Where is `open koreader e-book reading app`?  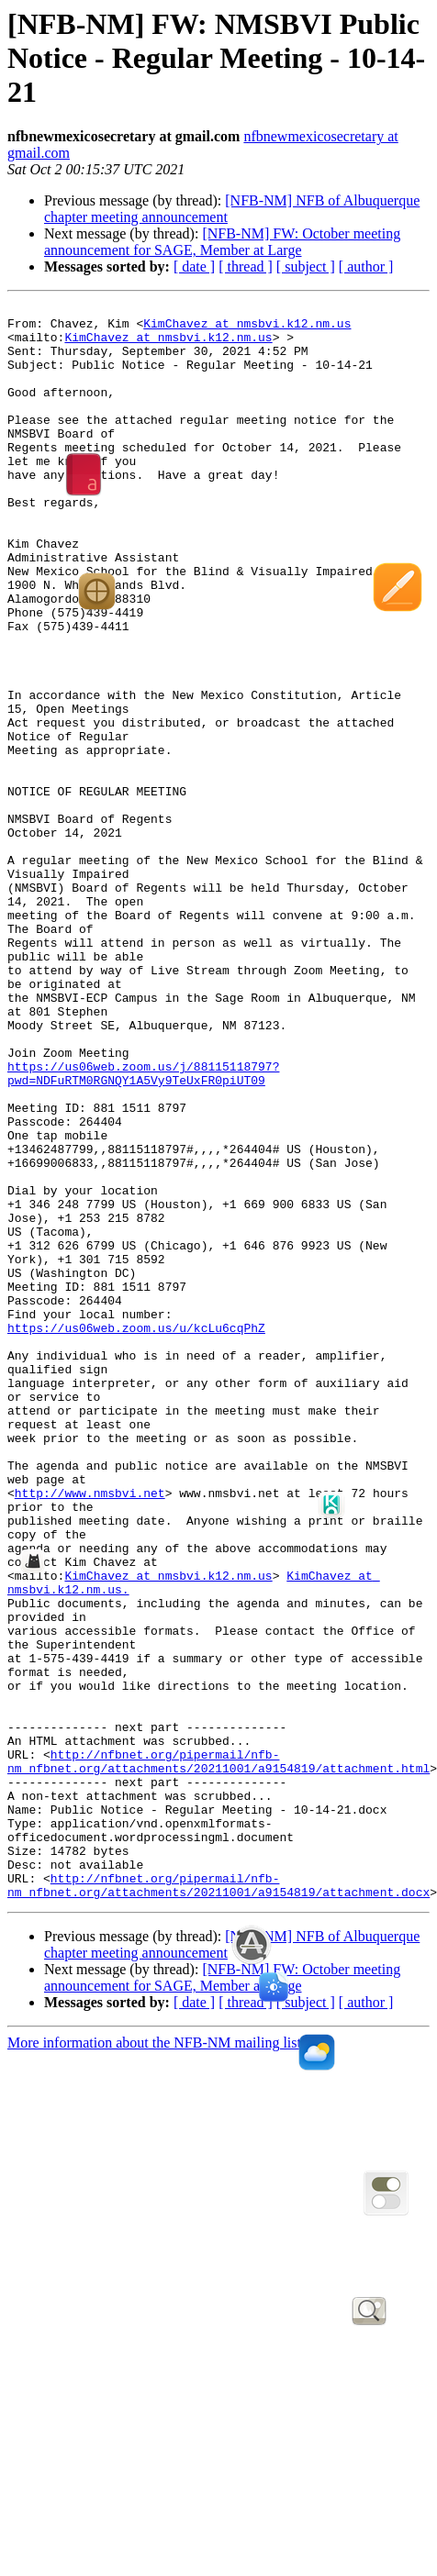 open koreader e-book reading app is located at coordinates (331, 1505).